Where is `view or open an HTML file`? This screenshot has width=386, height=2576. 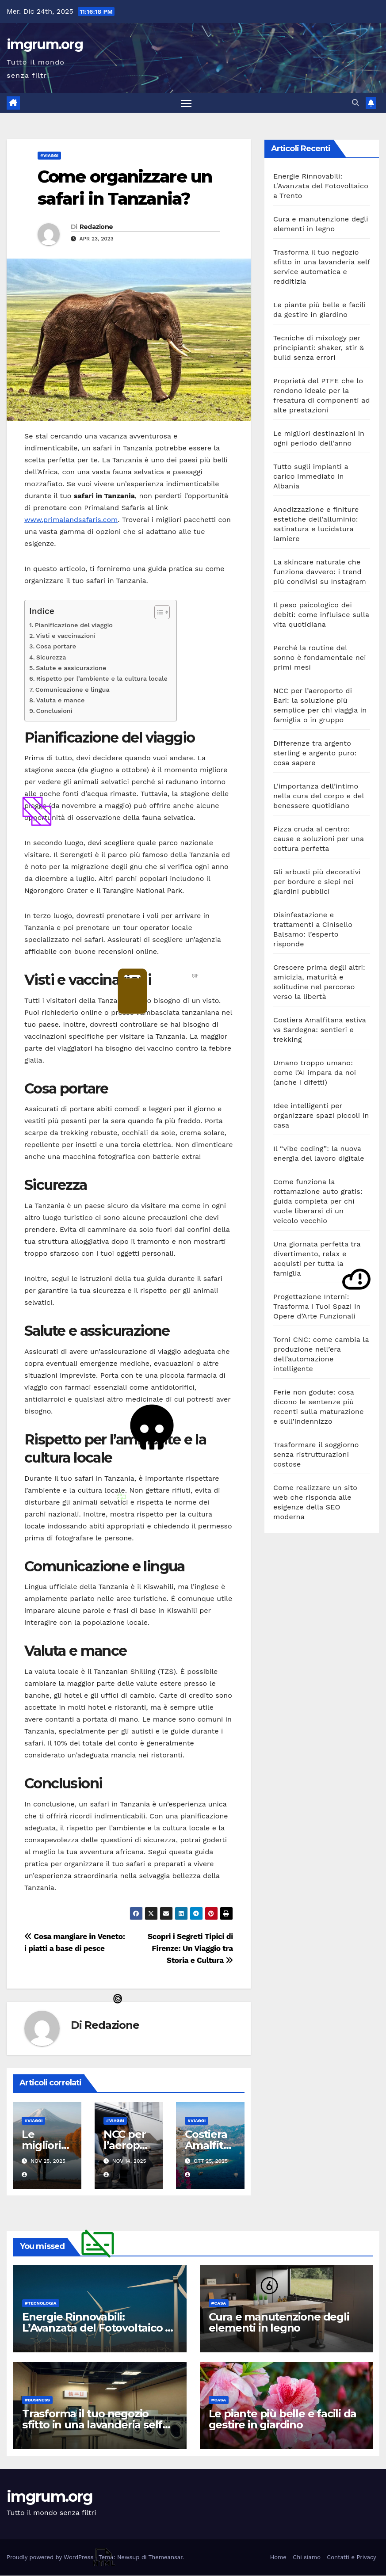
view or open an HTML file is located at coordinates (103, 2558).